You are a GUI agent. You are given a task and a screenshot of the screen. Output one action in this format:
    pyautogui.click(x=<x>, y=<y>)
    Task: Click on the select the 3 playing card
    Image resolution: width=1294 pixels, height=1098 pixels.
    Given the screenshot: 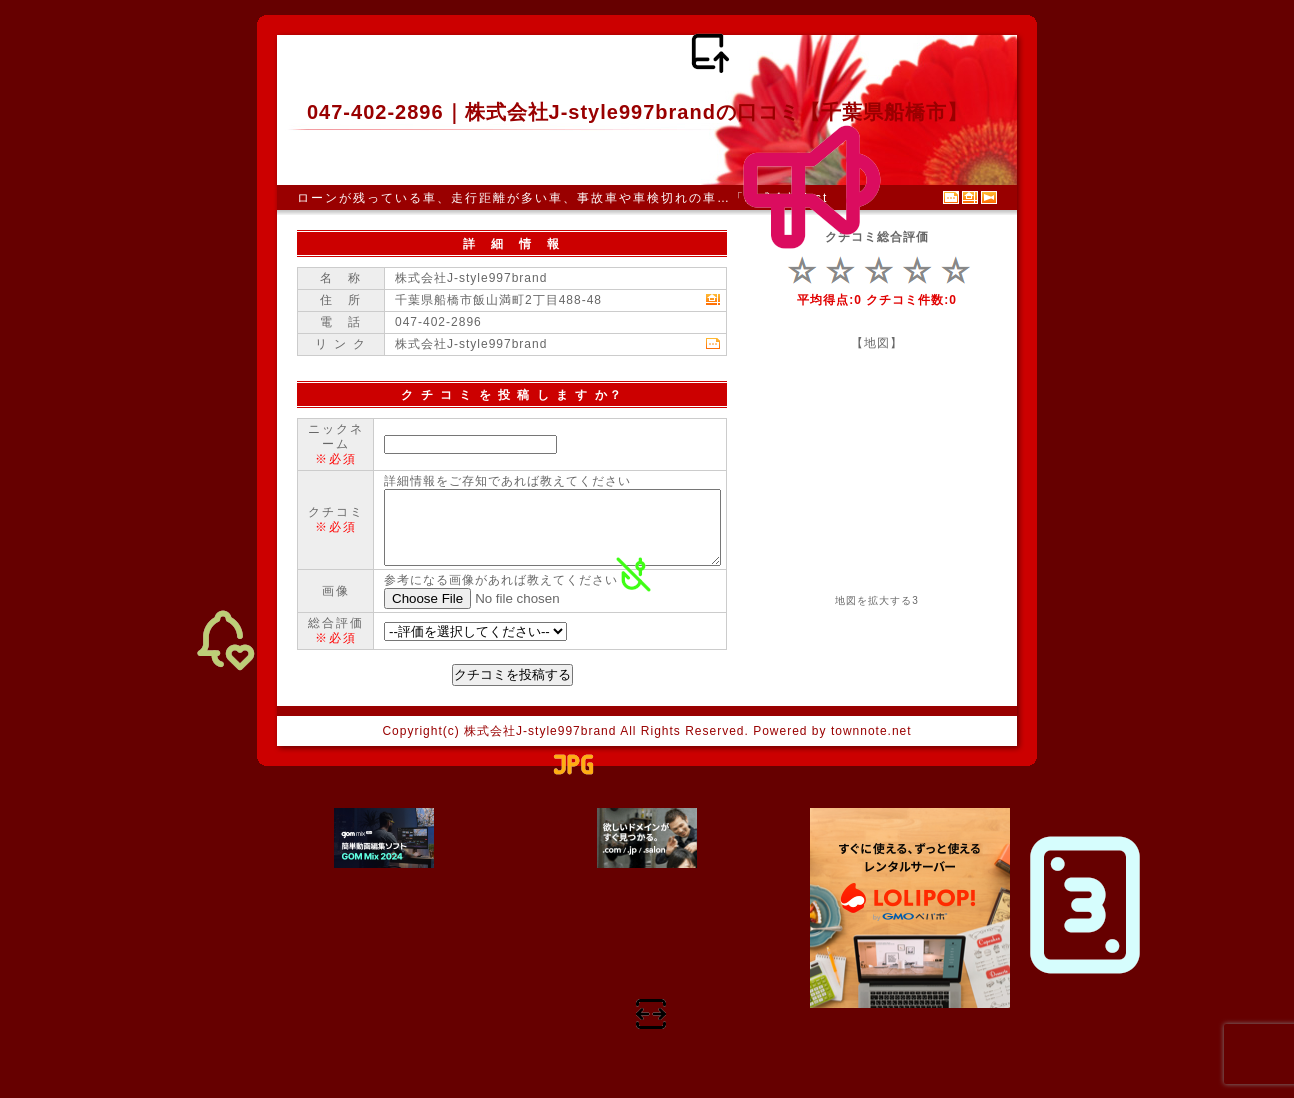 What is the action you would take?
    pyautogui.click(x=1085, y=905)
    